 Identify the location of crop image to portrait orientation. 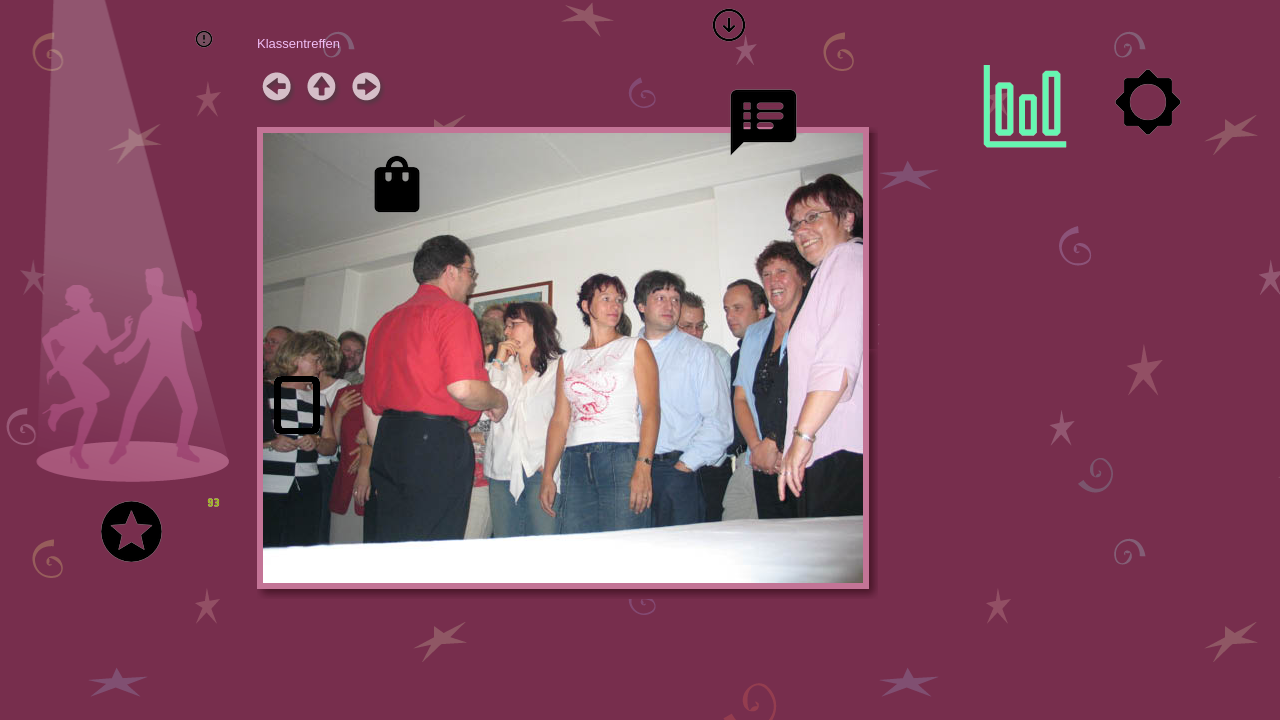
(297, 405).